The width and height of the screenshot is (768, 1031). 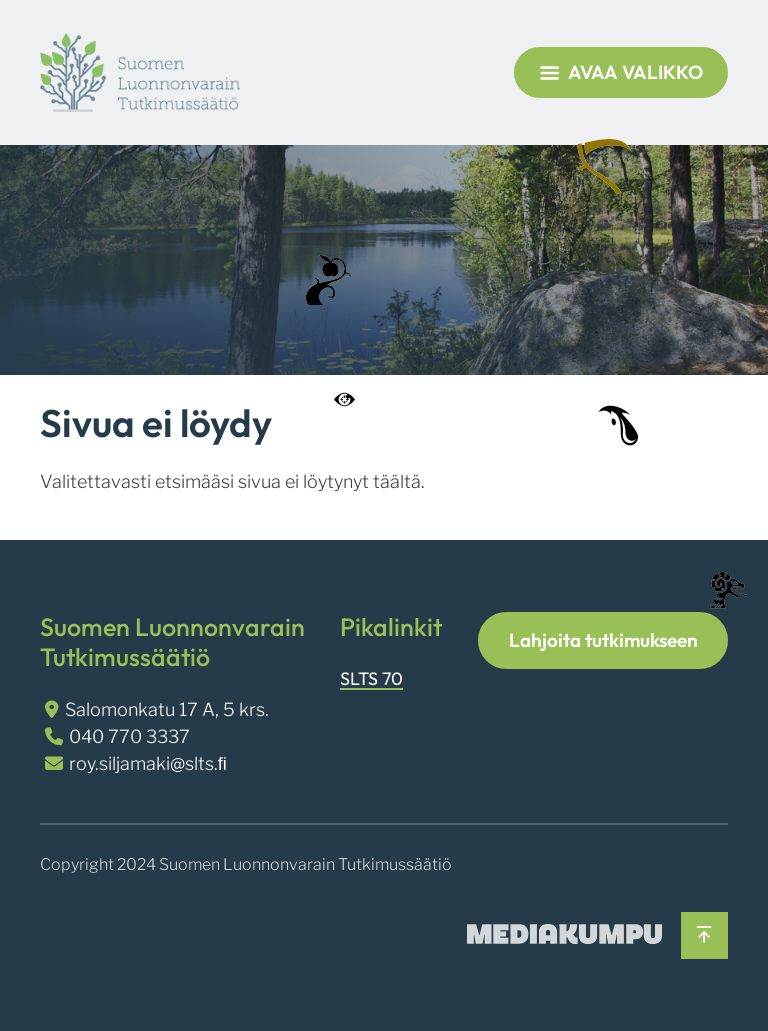 What do you see at coordinates (729, 590) in the screenshot?
I see `viking ship figurehead or norse-themed game element` at bounding box center [729, 590].